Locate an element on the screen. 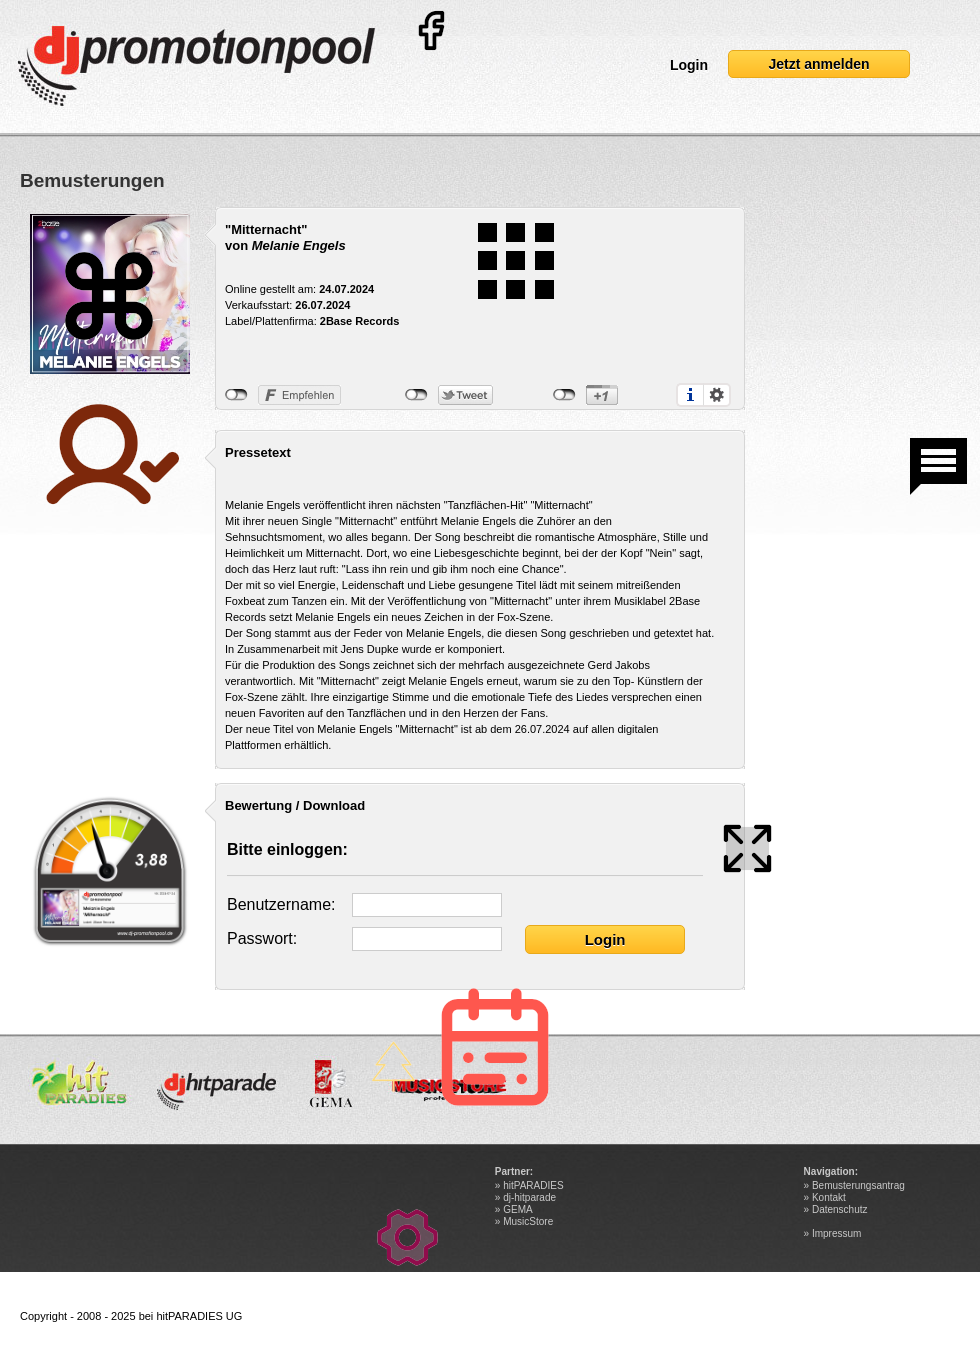 The width and height of the screenshot is (980, 1354). open messaging or chat is located at coordinates (938, 466).